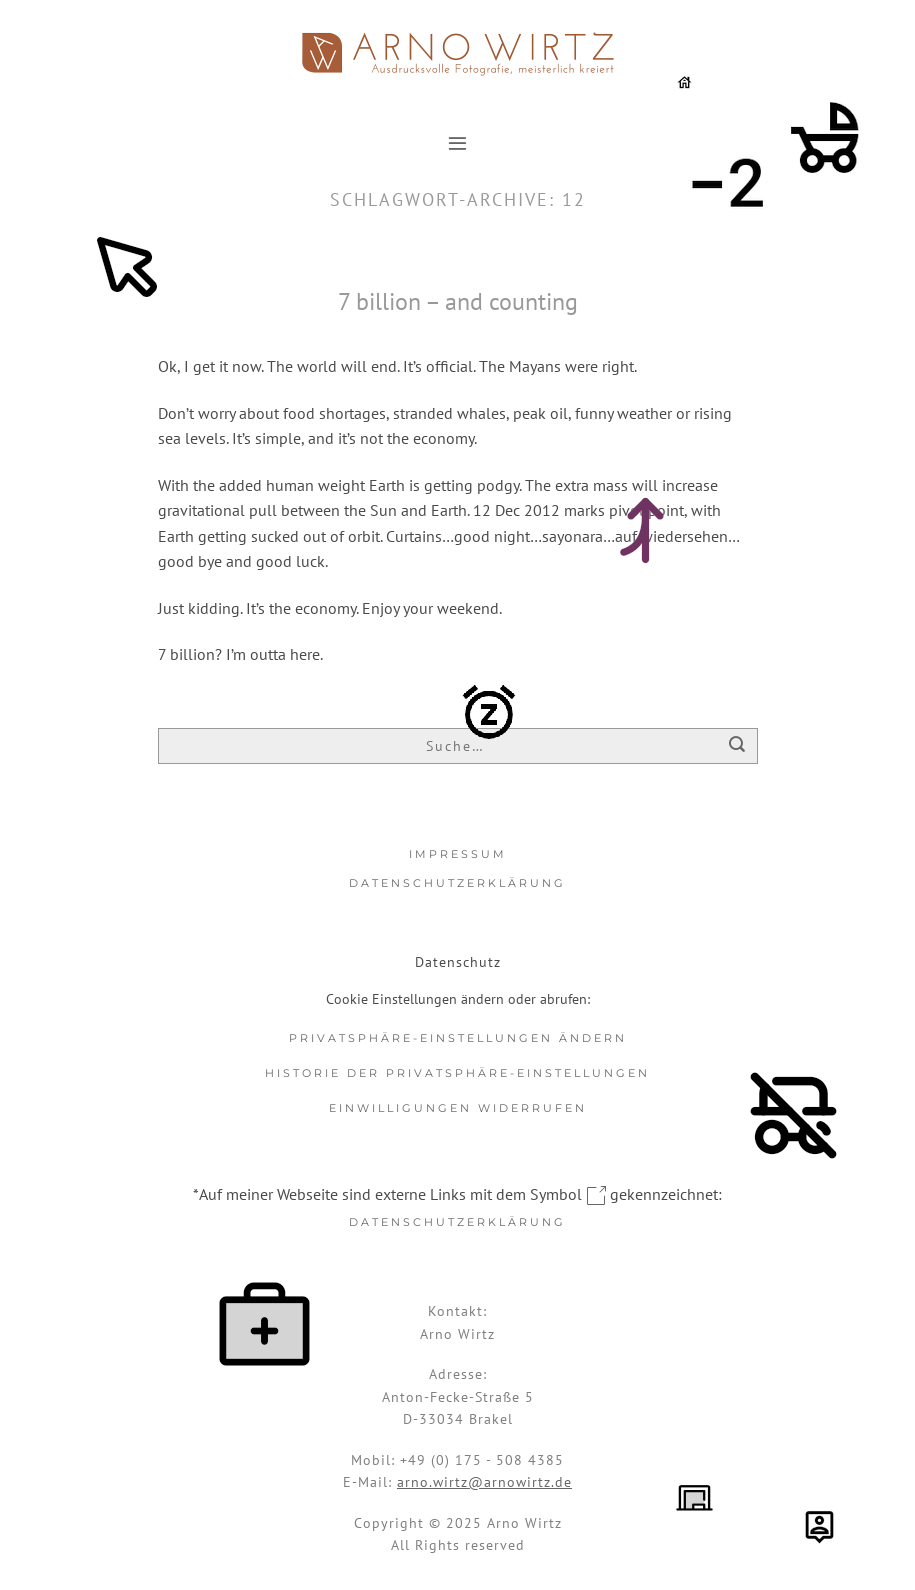 The height and width of the screenshot is (1590, 915). What do you see at coordinates (684, 82) in the screenshot?
I see `go to home screen` at bounding box center [684, 82].